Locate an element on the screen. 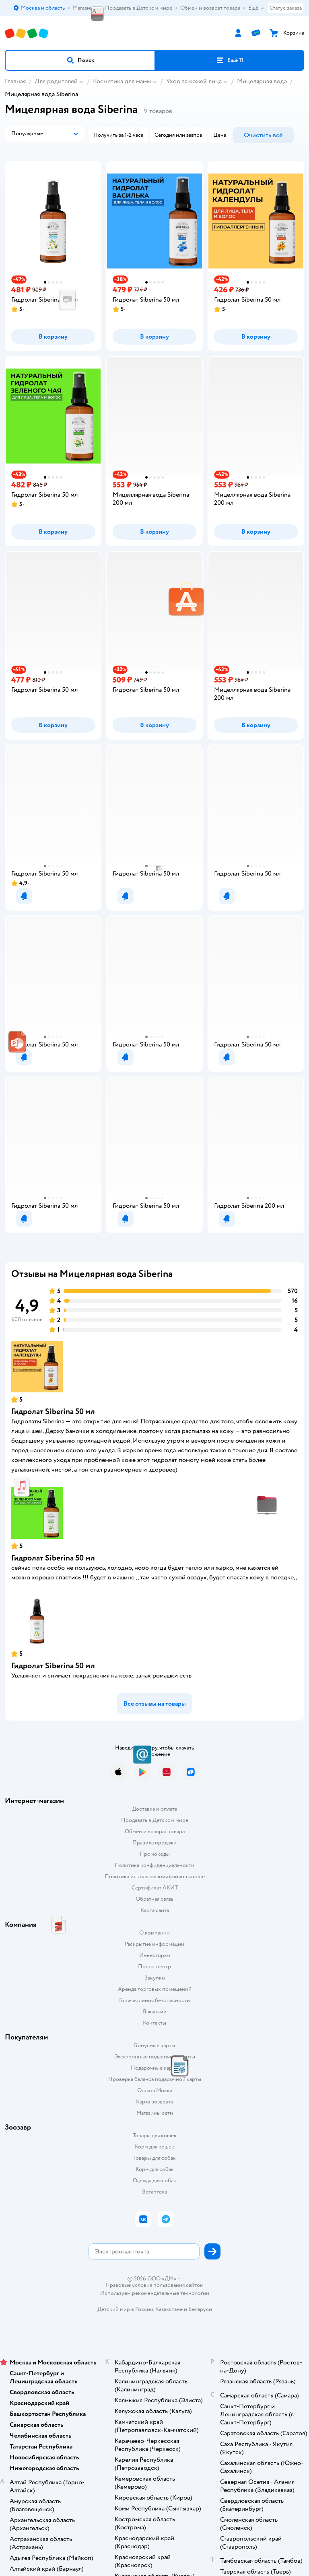 The height and width of the screenshot is (2576, 309). a scala programming language source file is located at coordinates (58, 1924).